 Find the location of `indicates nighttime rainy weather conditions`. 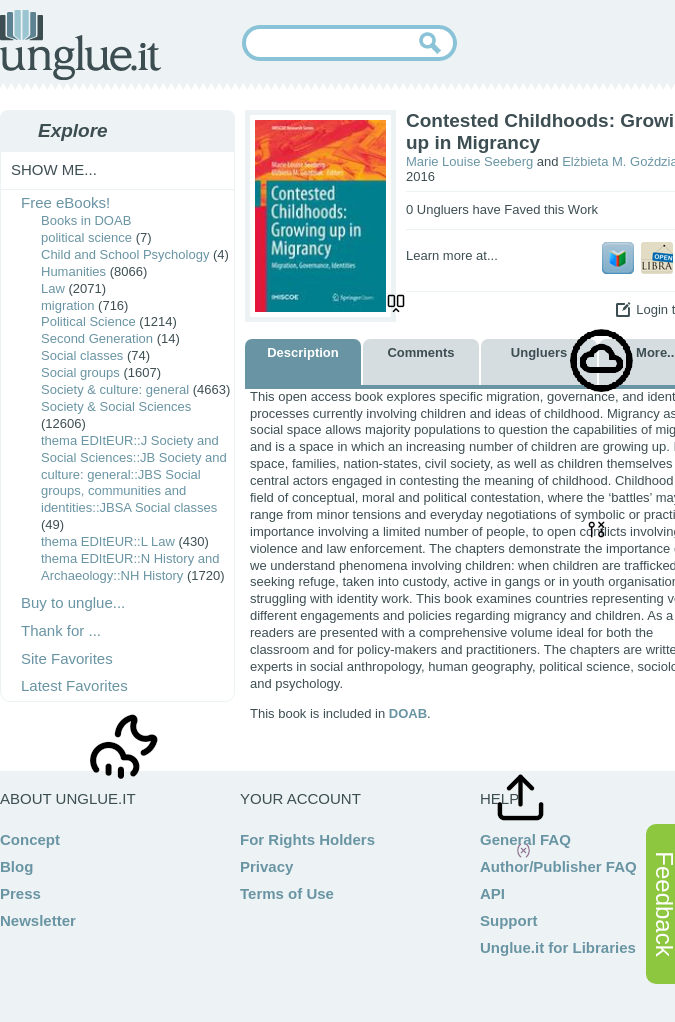

indicates nighttime rainy weather conditions is located at coordinates (124, 745).